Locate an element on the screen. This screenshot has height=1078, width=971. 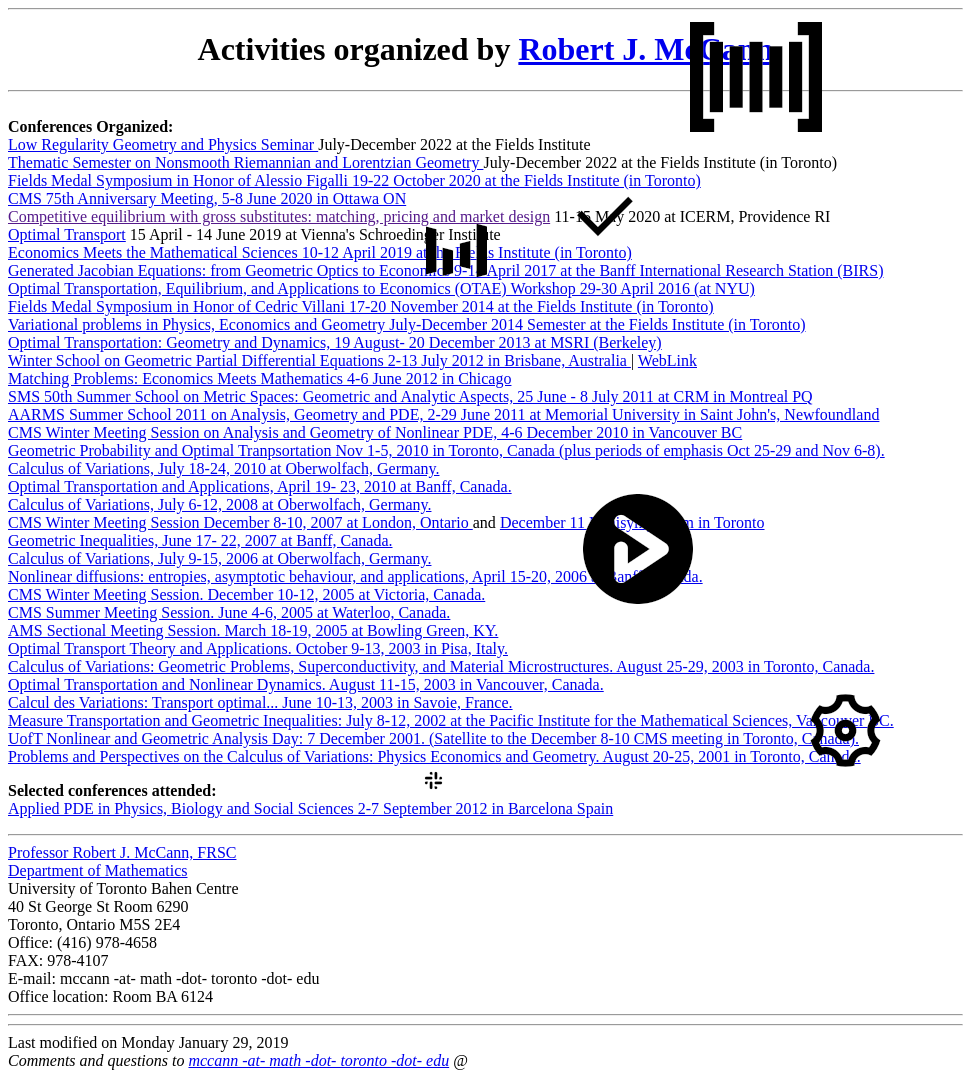
access settings or preferences is located at coordinates (845, 730).